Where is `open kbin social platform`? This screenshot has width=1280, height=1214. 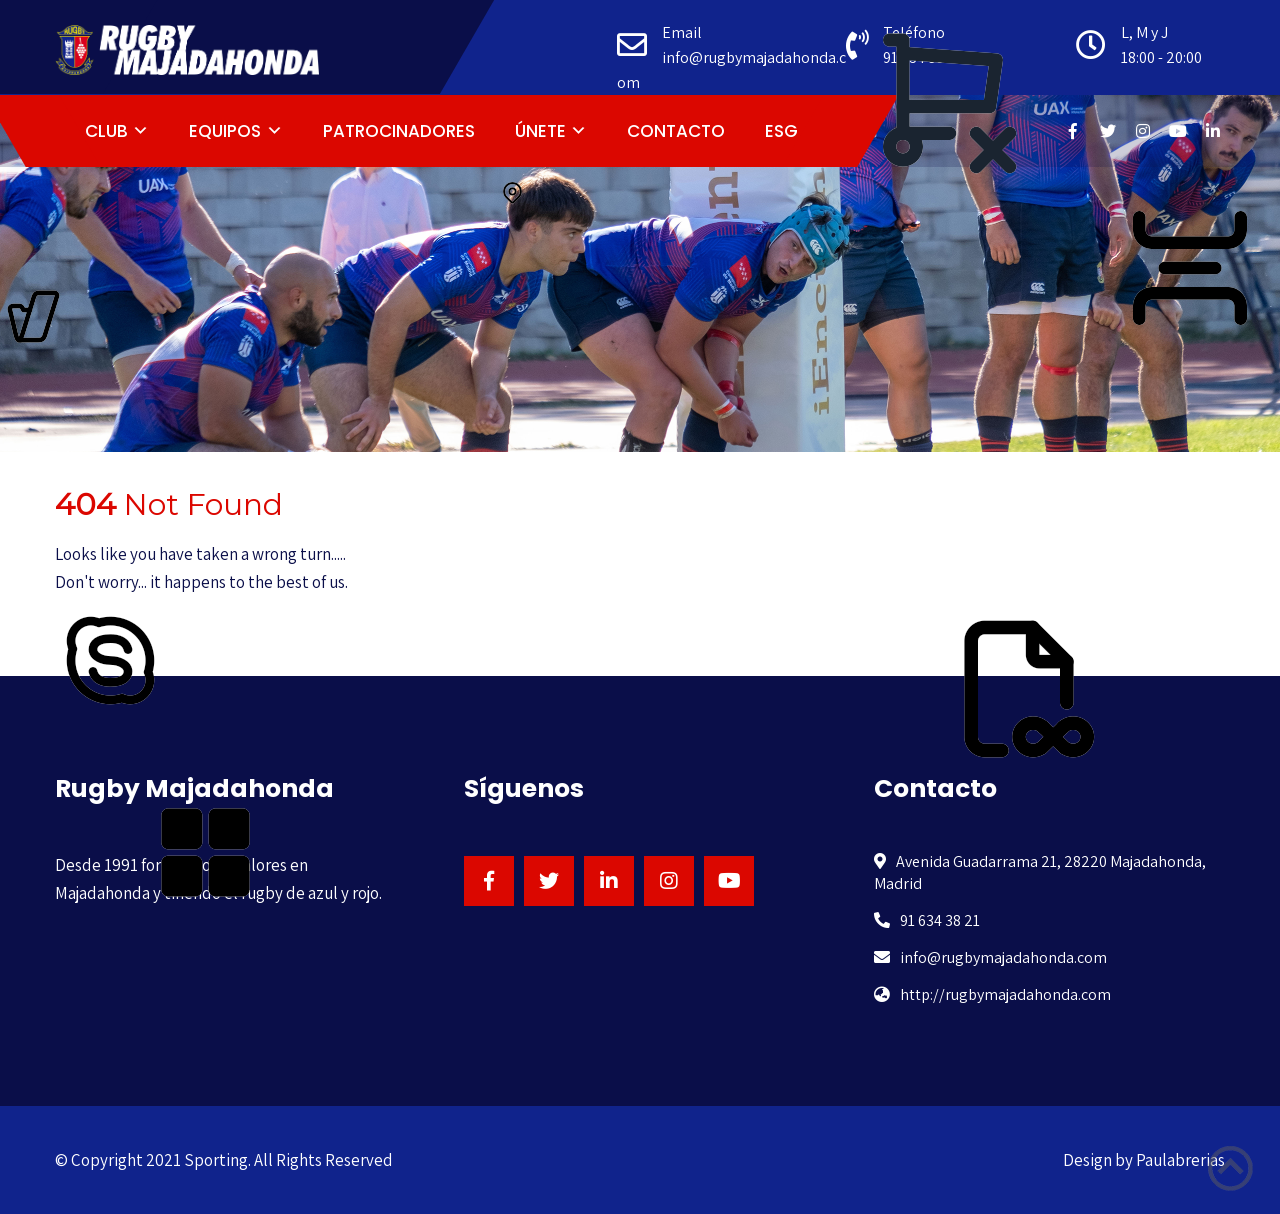 open kbin social platform is located at coordinates (33, 316).